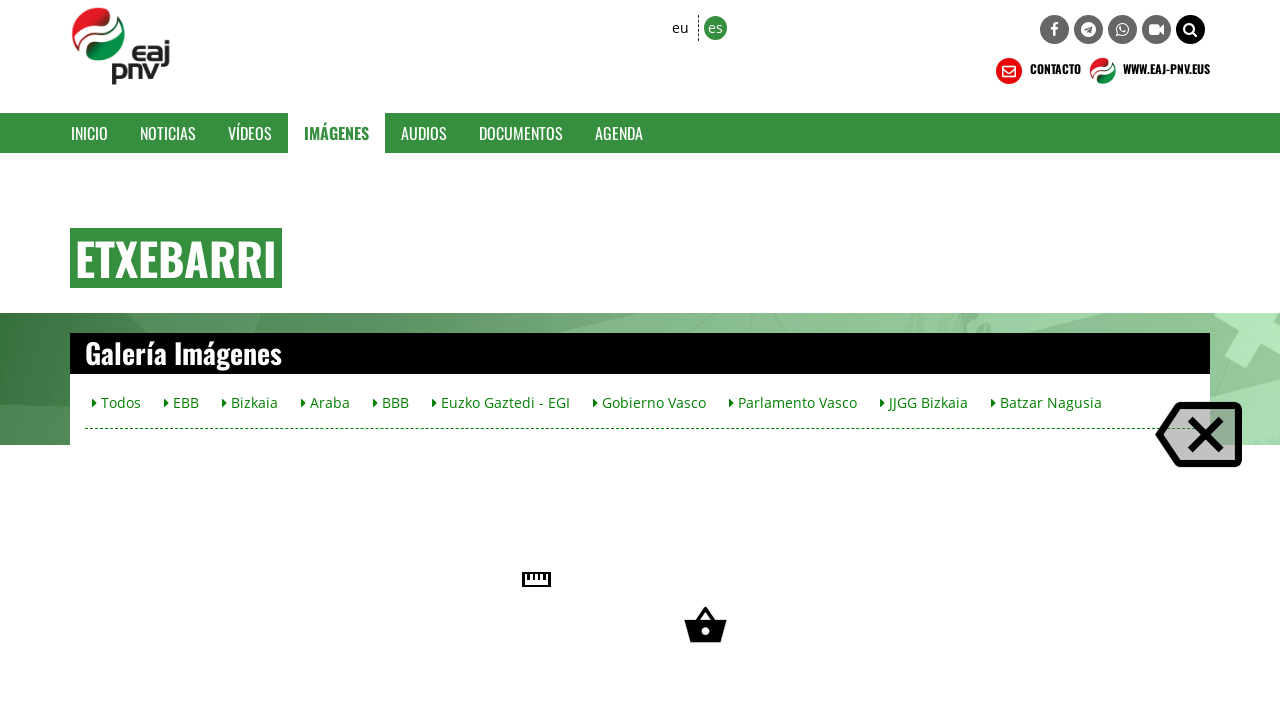  What do you see at coordinates (1198, 434) in the screenshot?
I see `delete the last character entered` at bounding box center [1198, 434].